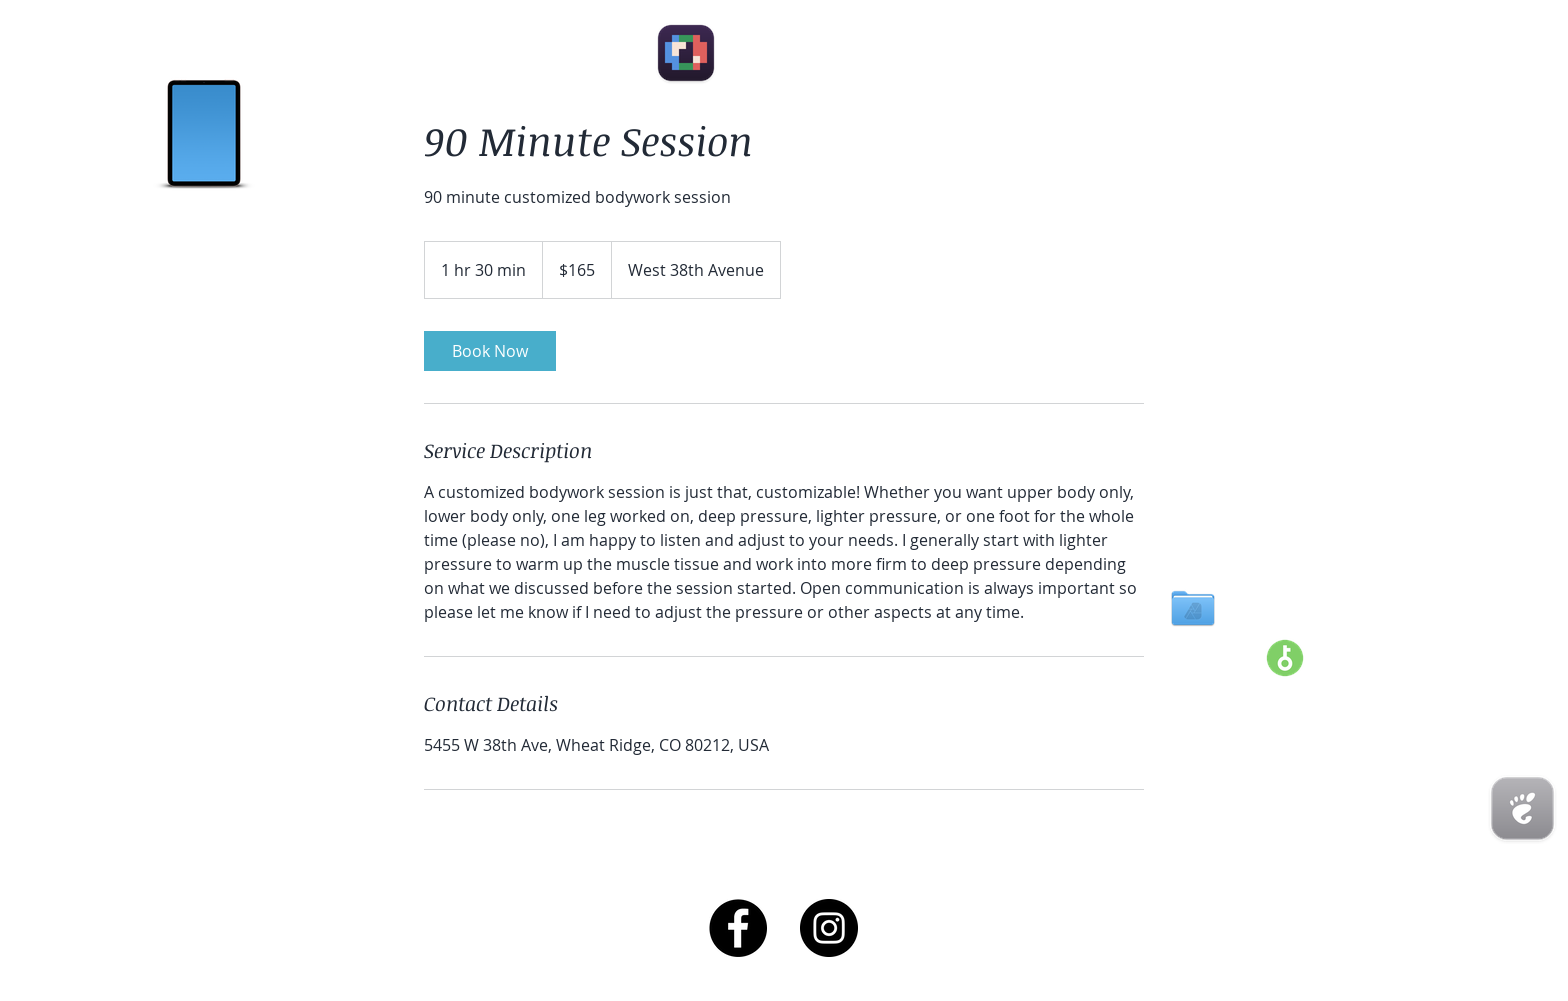 This screenshot has height=1001, width=1568. What do you see at coordinates (204, 122) in the screenshot?
I see `iPad Mini device icon` at bounding box center [204, 122].